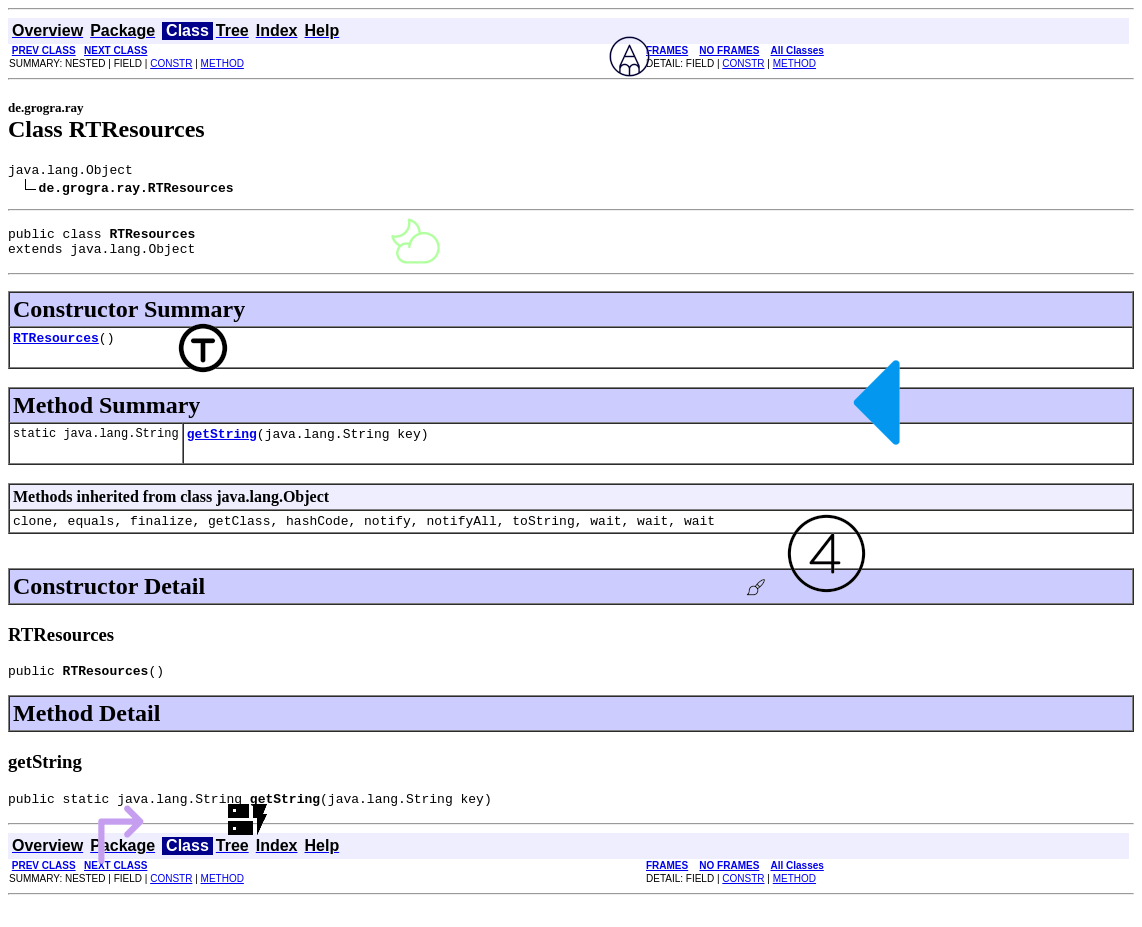  Describe the element at coordinates (756, 587) in the screenshot. I see `access drawing or painting tools` at that location.